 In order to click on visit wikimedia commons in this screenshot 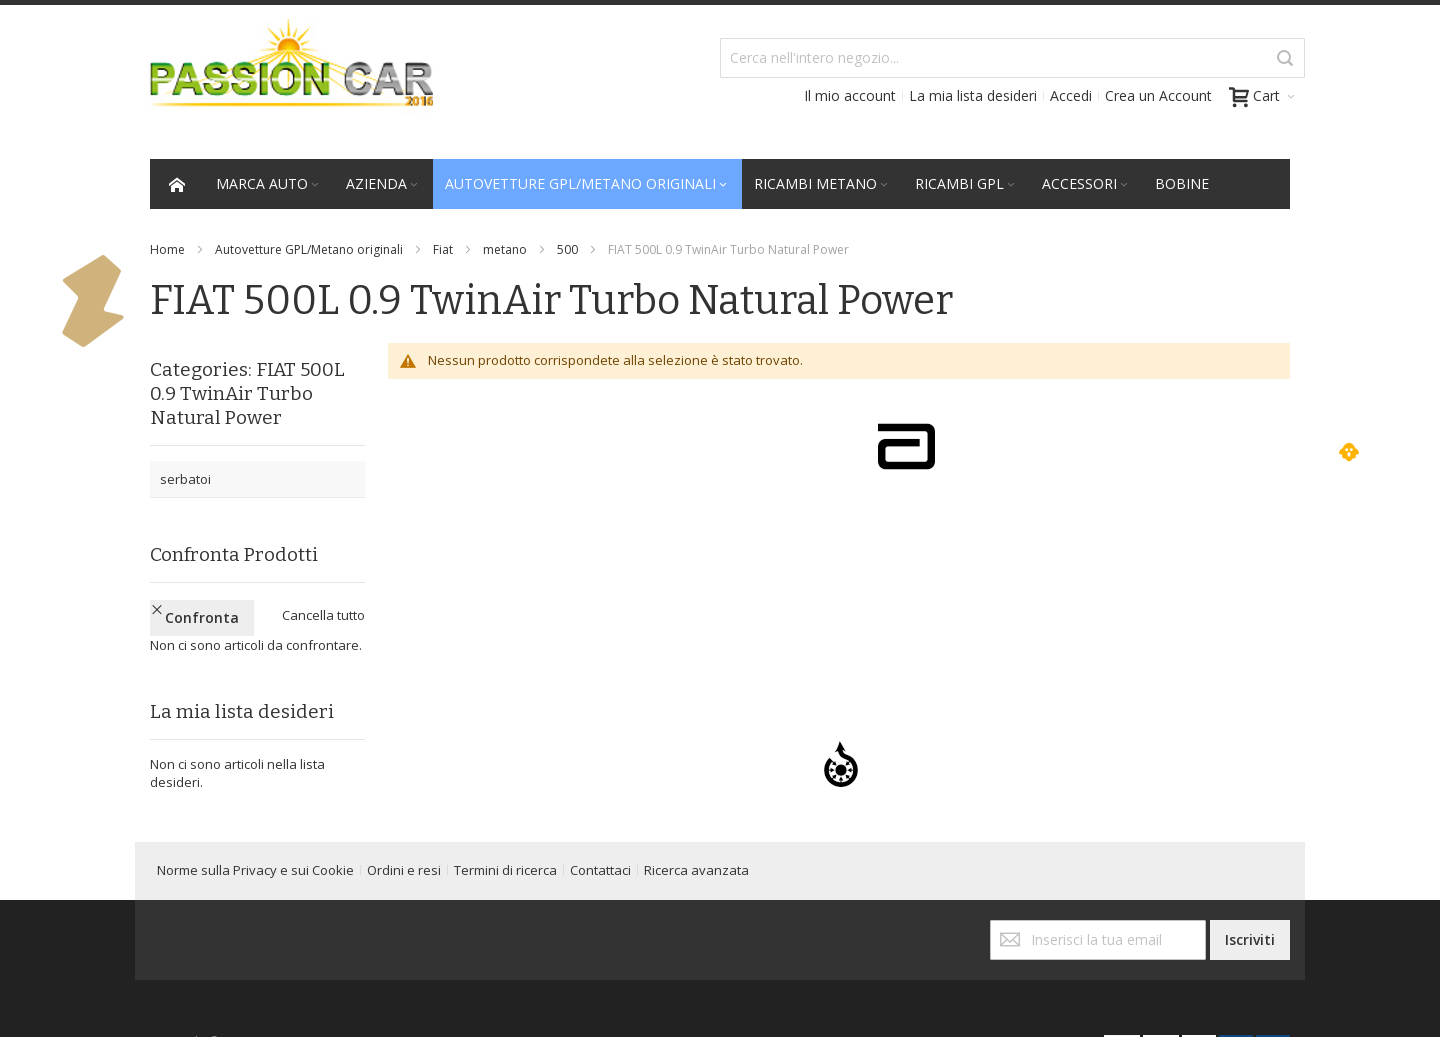, I will do `click(841, 764)`.